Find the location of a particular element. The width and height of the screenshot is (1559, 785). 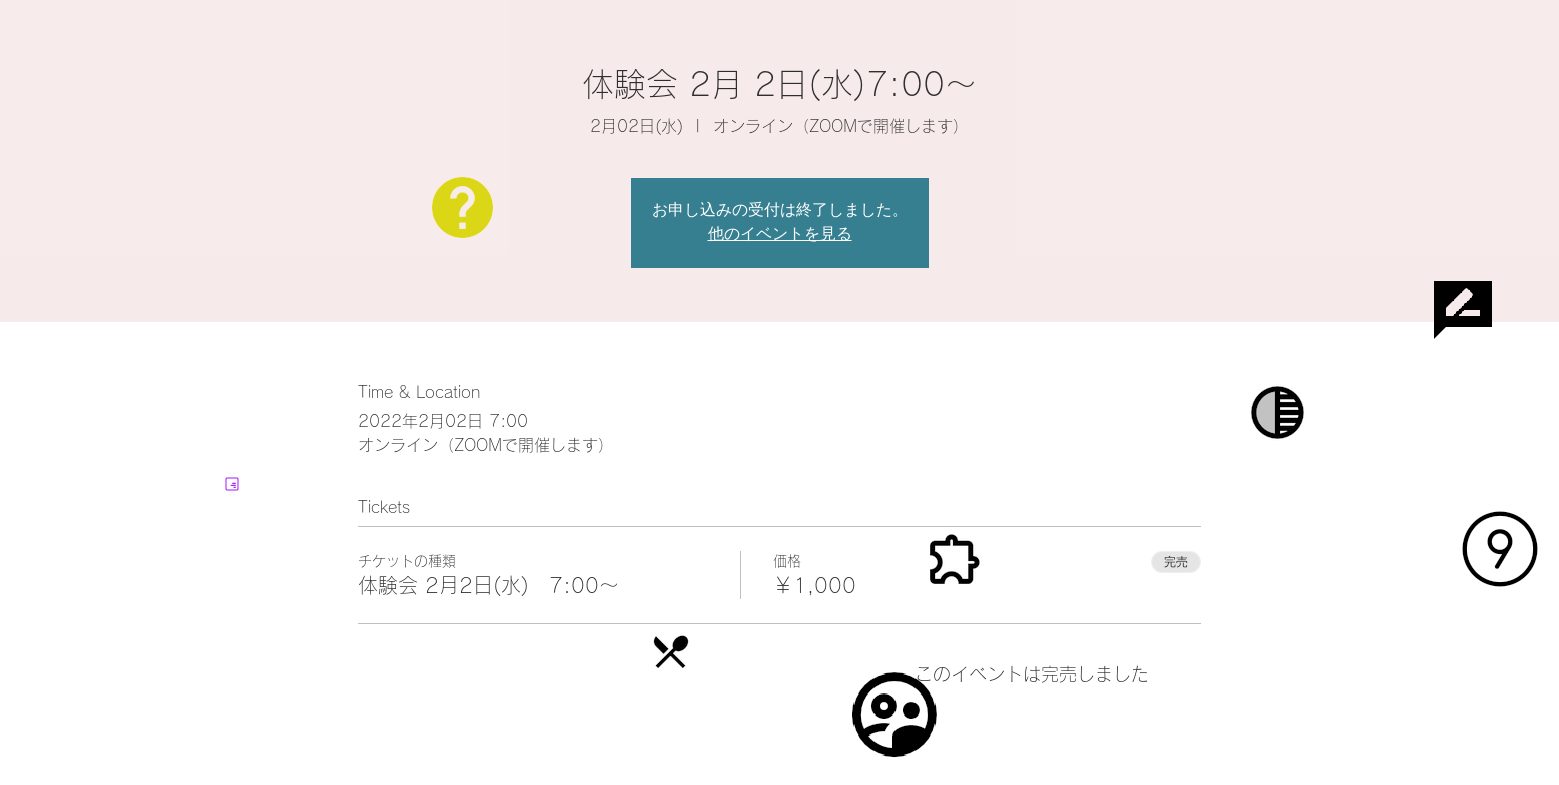

align content to bottom-right of container is located at coordinates (232, 484).